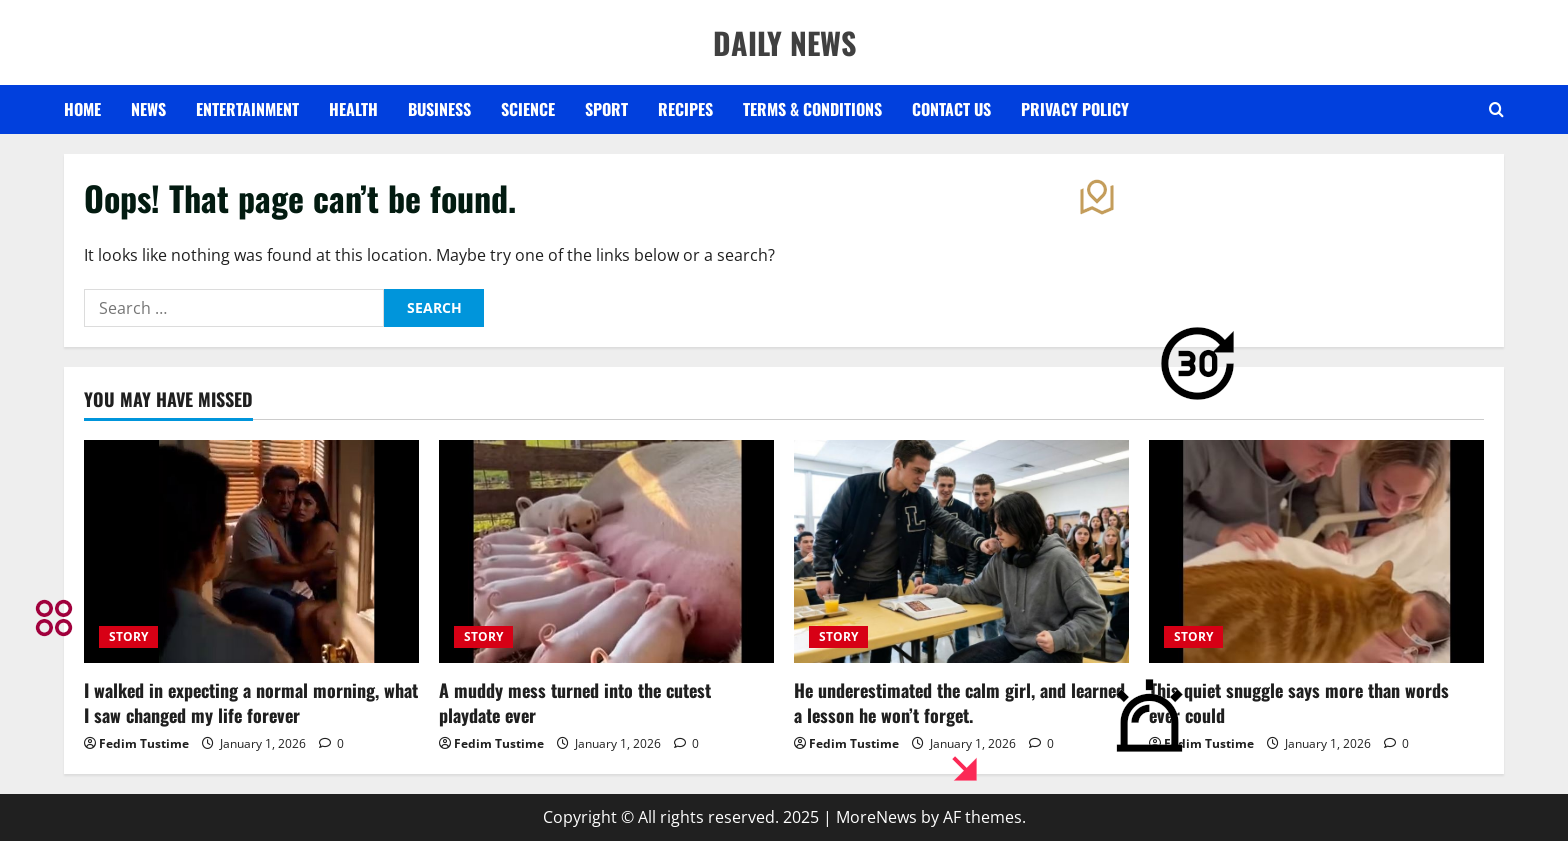 The height and width of the screenshot is (841, 1568). What do you see at coordinates (1149, 715) in the screenshot?
I see `indicates a system warning or alert` at bounding box center [1149, 715].